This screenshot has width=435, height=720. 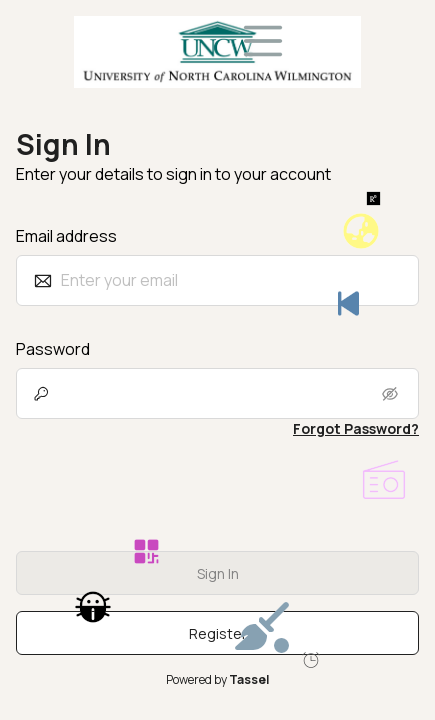 I want to click on go to previous track, so click(x=348, y=303).